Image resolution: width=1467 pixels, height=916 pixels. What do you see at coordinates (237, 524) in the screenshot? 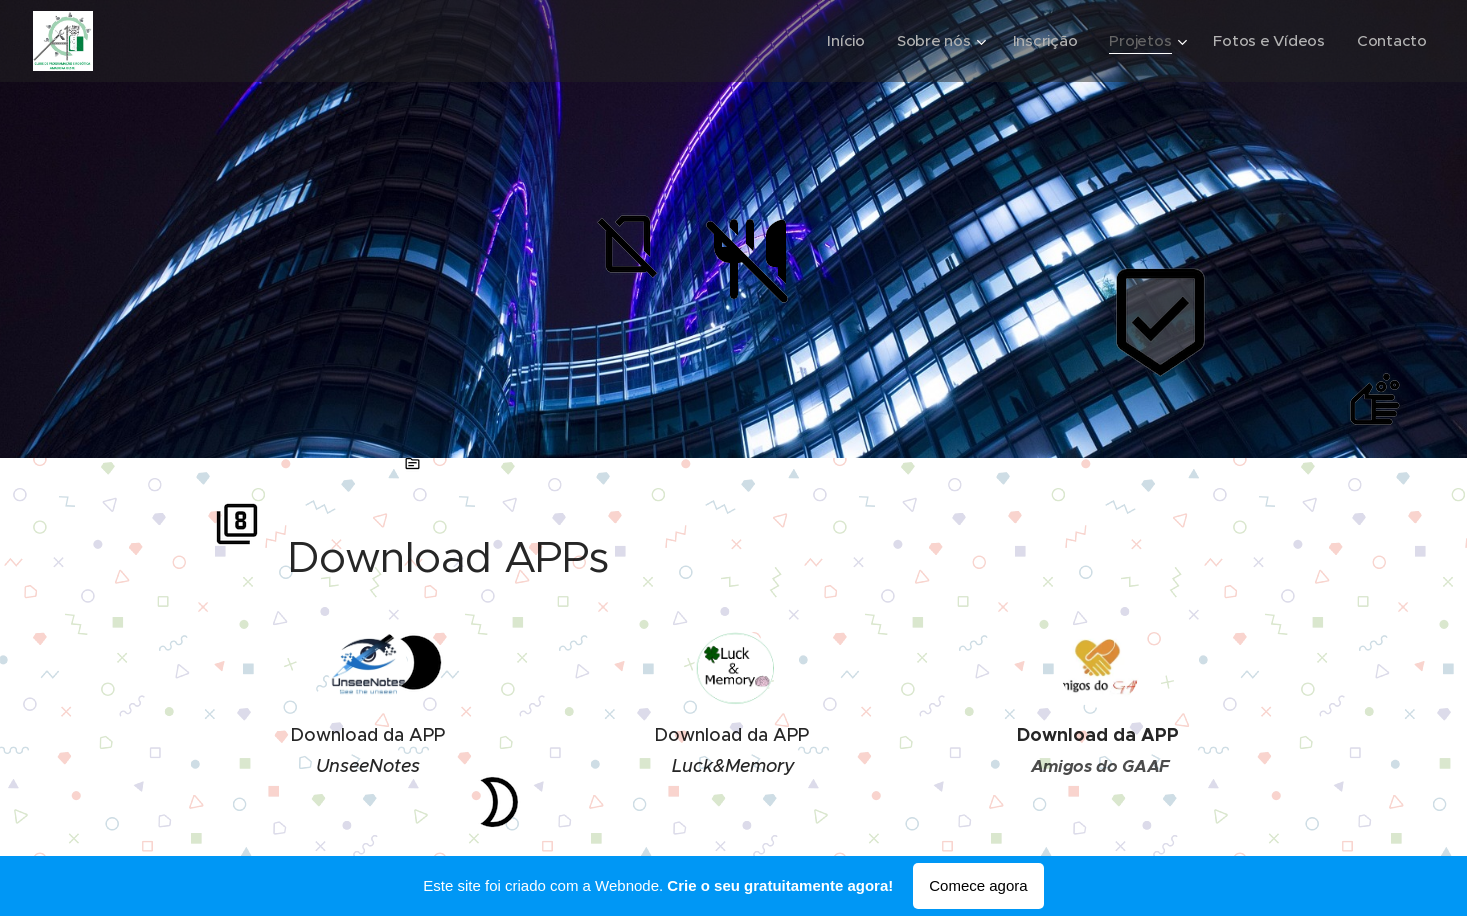
I see `indicates 8 images in a stack or gallery` at bounding box center [237, 524].